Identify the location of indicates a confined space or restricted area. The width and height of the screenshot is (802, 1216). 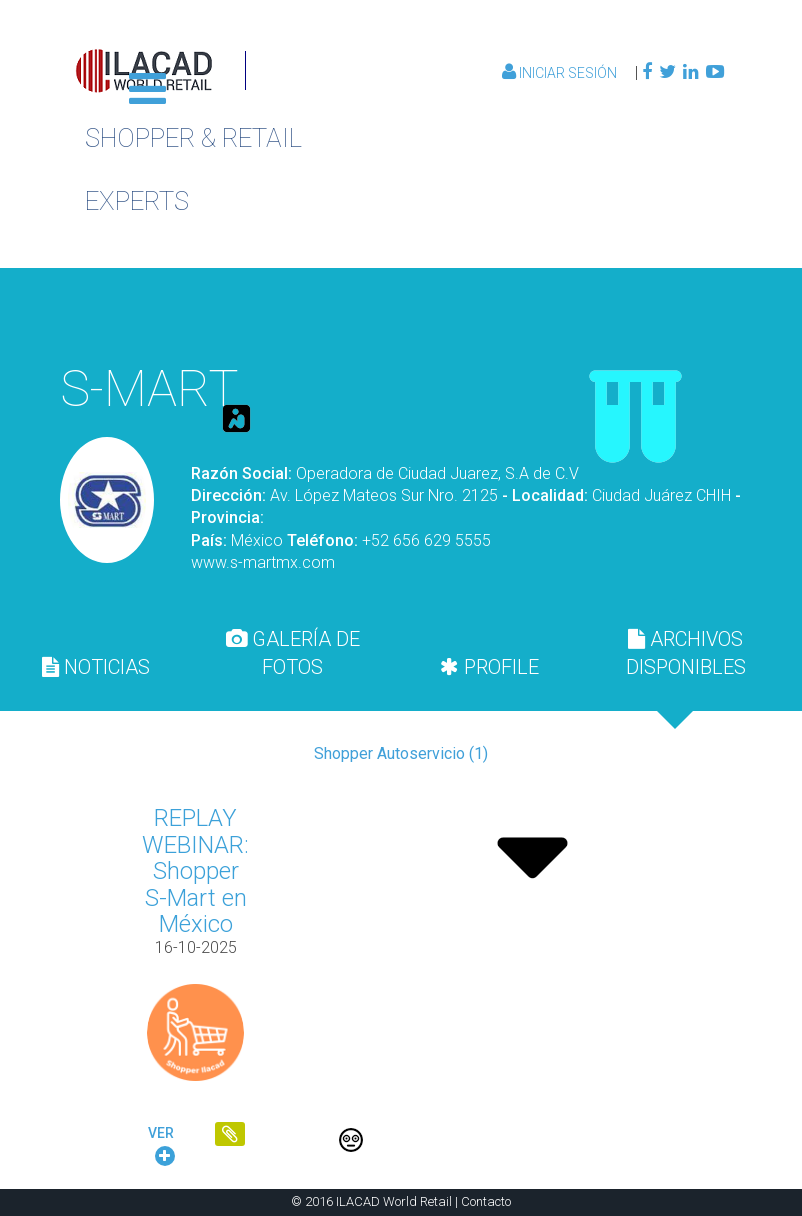
(236, 418).